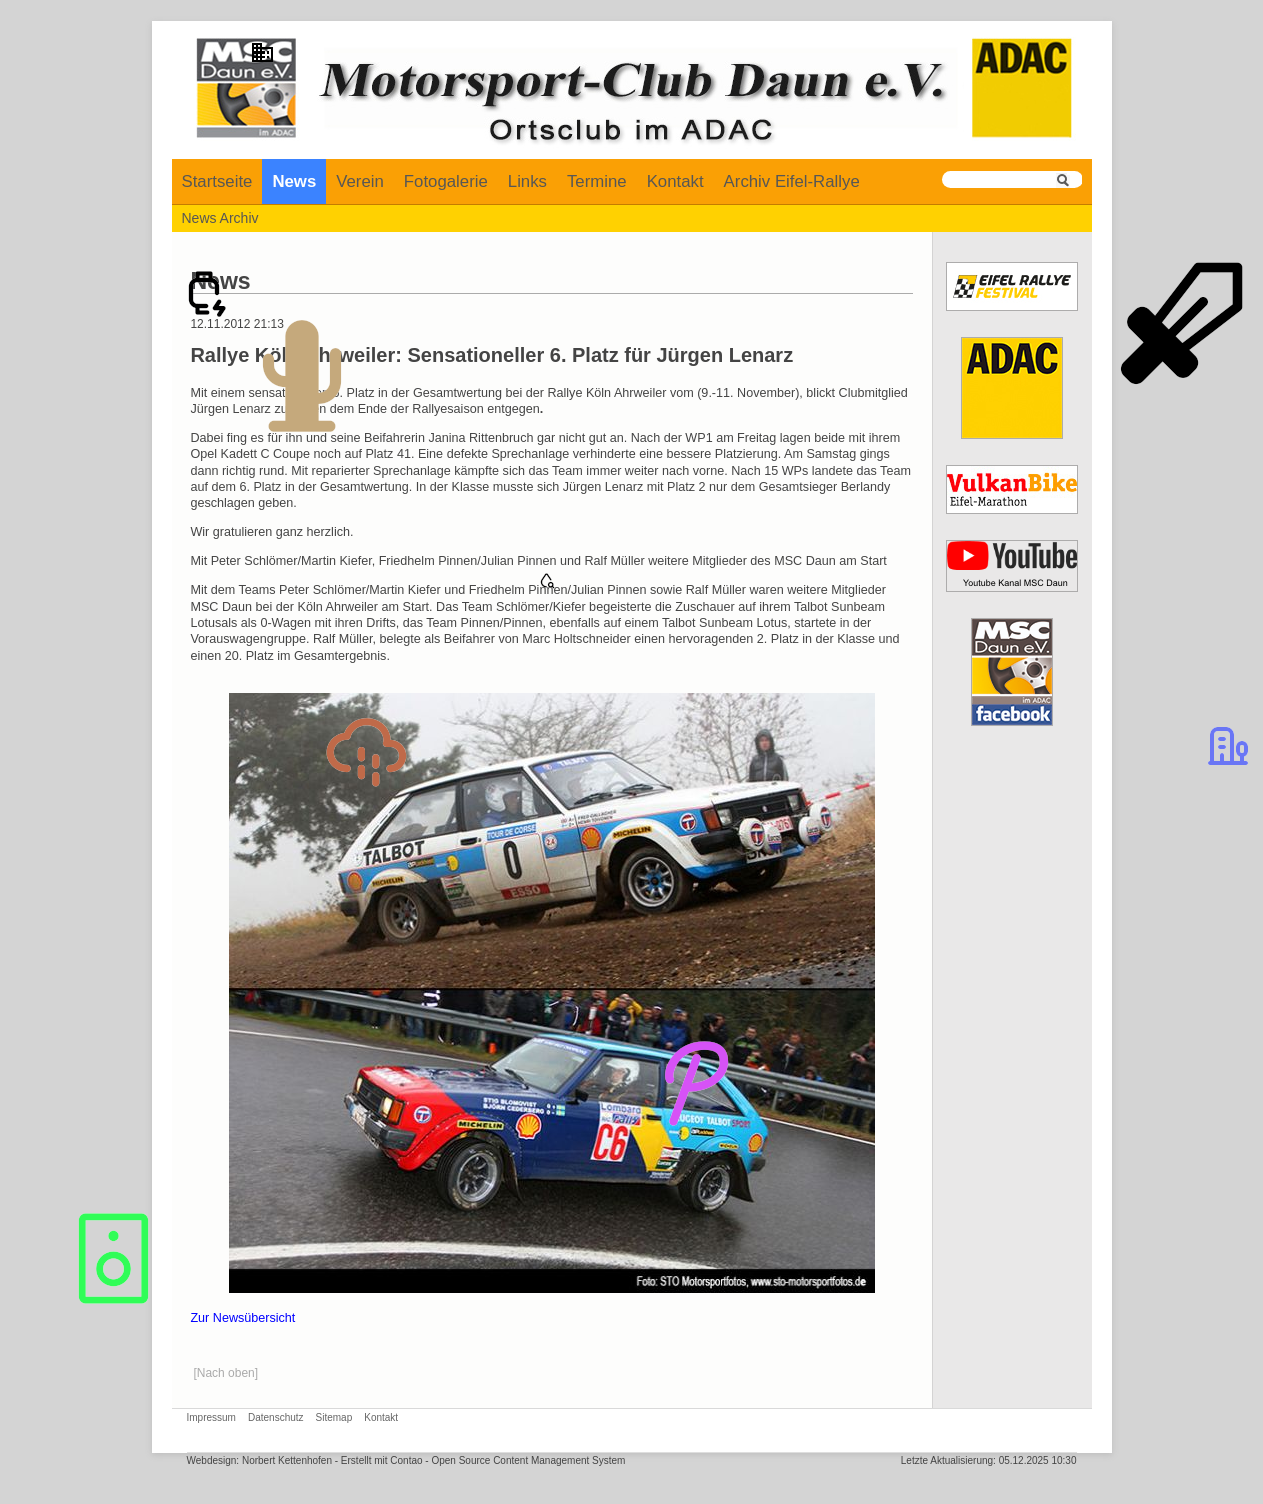 Image resolution: width=1263 pixels, height=1504 pixels. What do you see at coordinates (302, 376) in the screenshot?
I see `indicates desert or arid climate conditions` at bounding box center [302, 376].